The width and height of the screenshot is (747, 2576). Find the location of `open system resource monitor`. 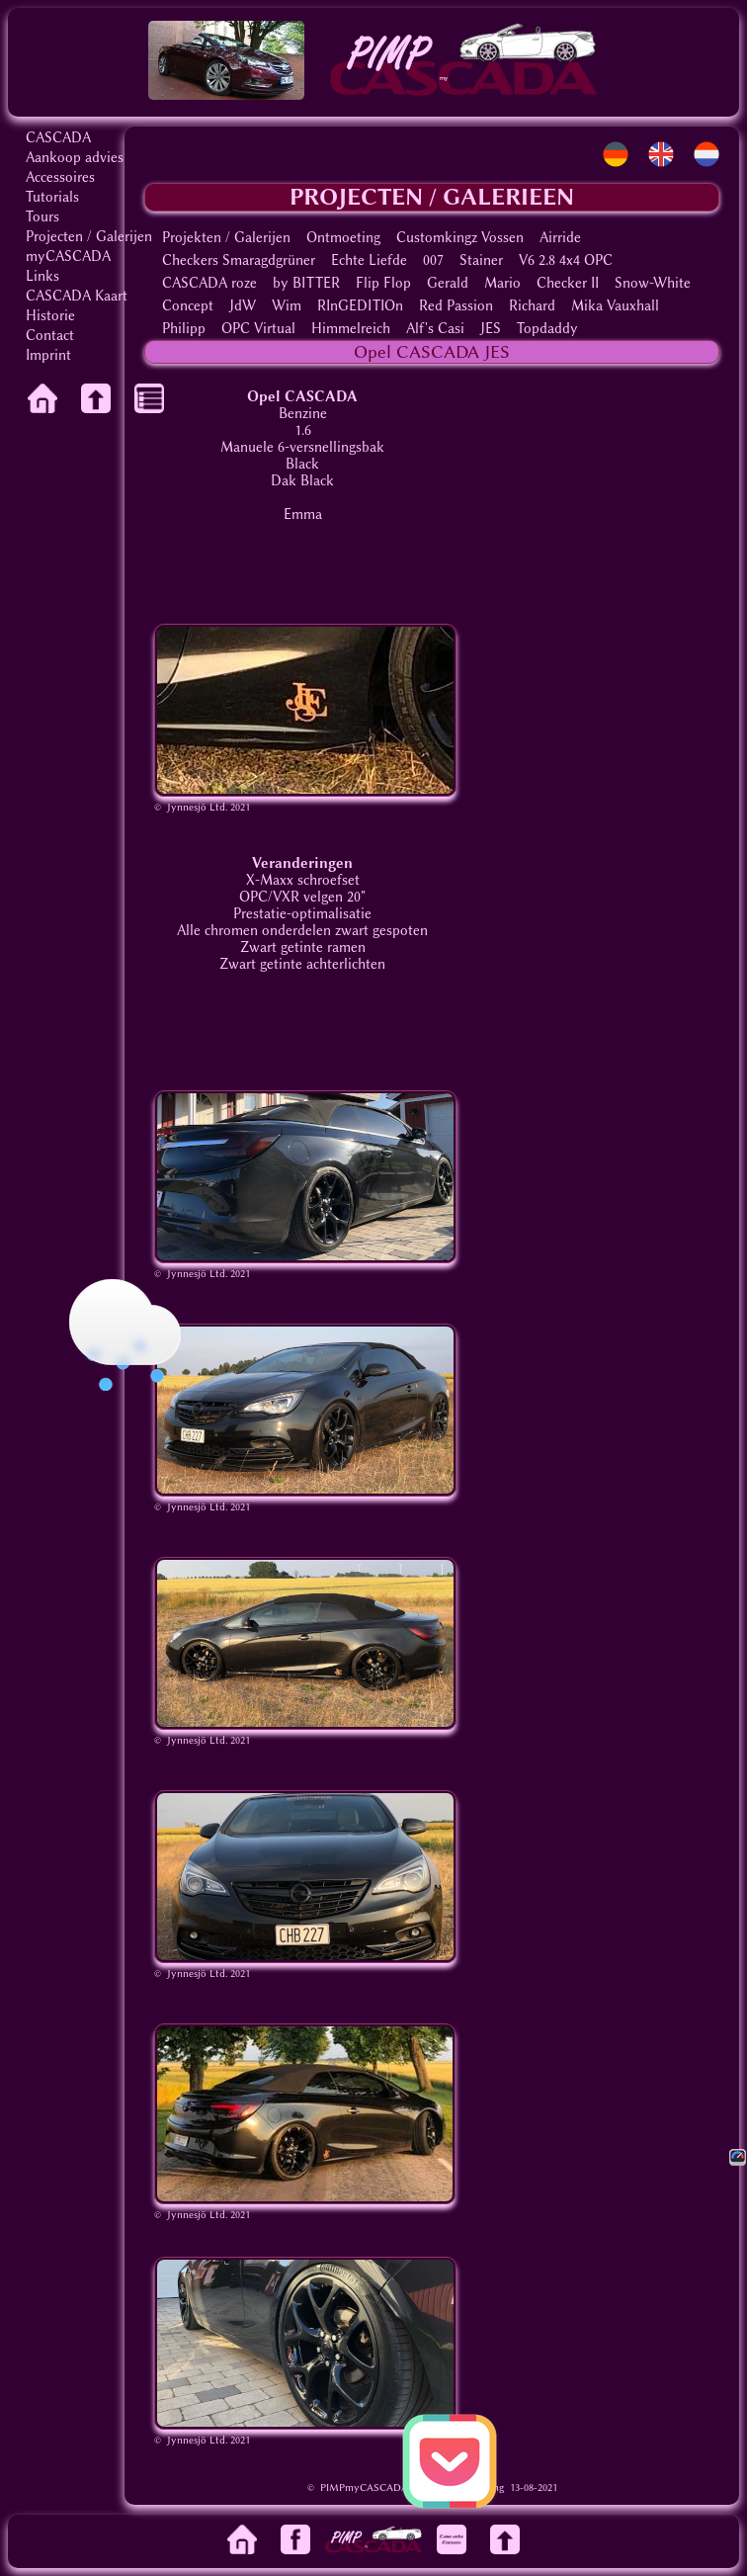

open system resource monitor is located at coordinates (737, 2157).